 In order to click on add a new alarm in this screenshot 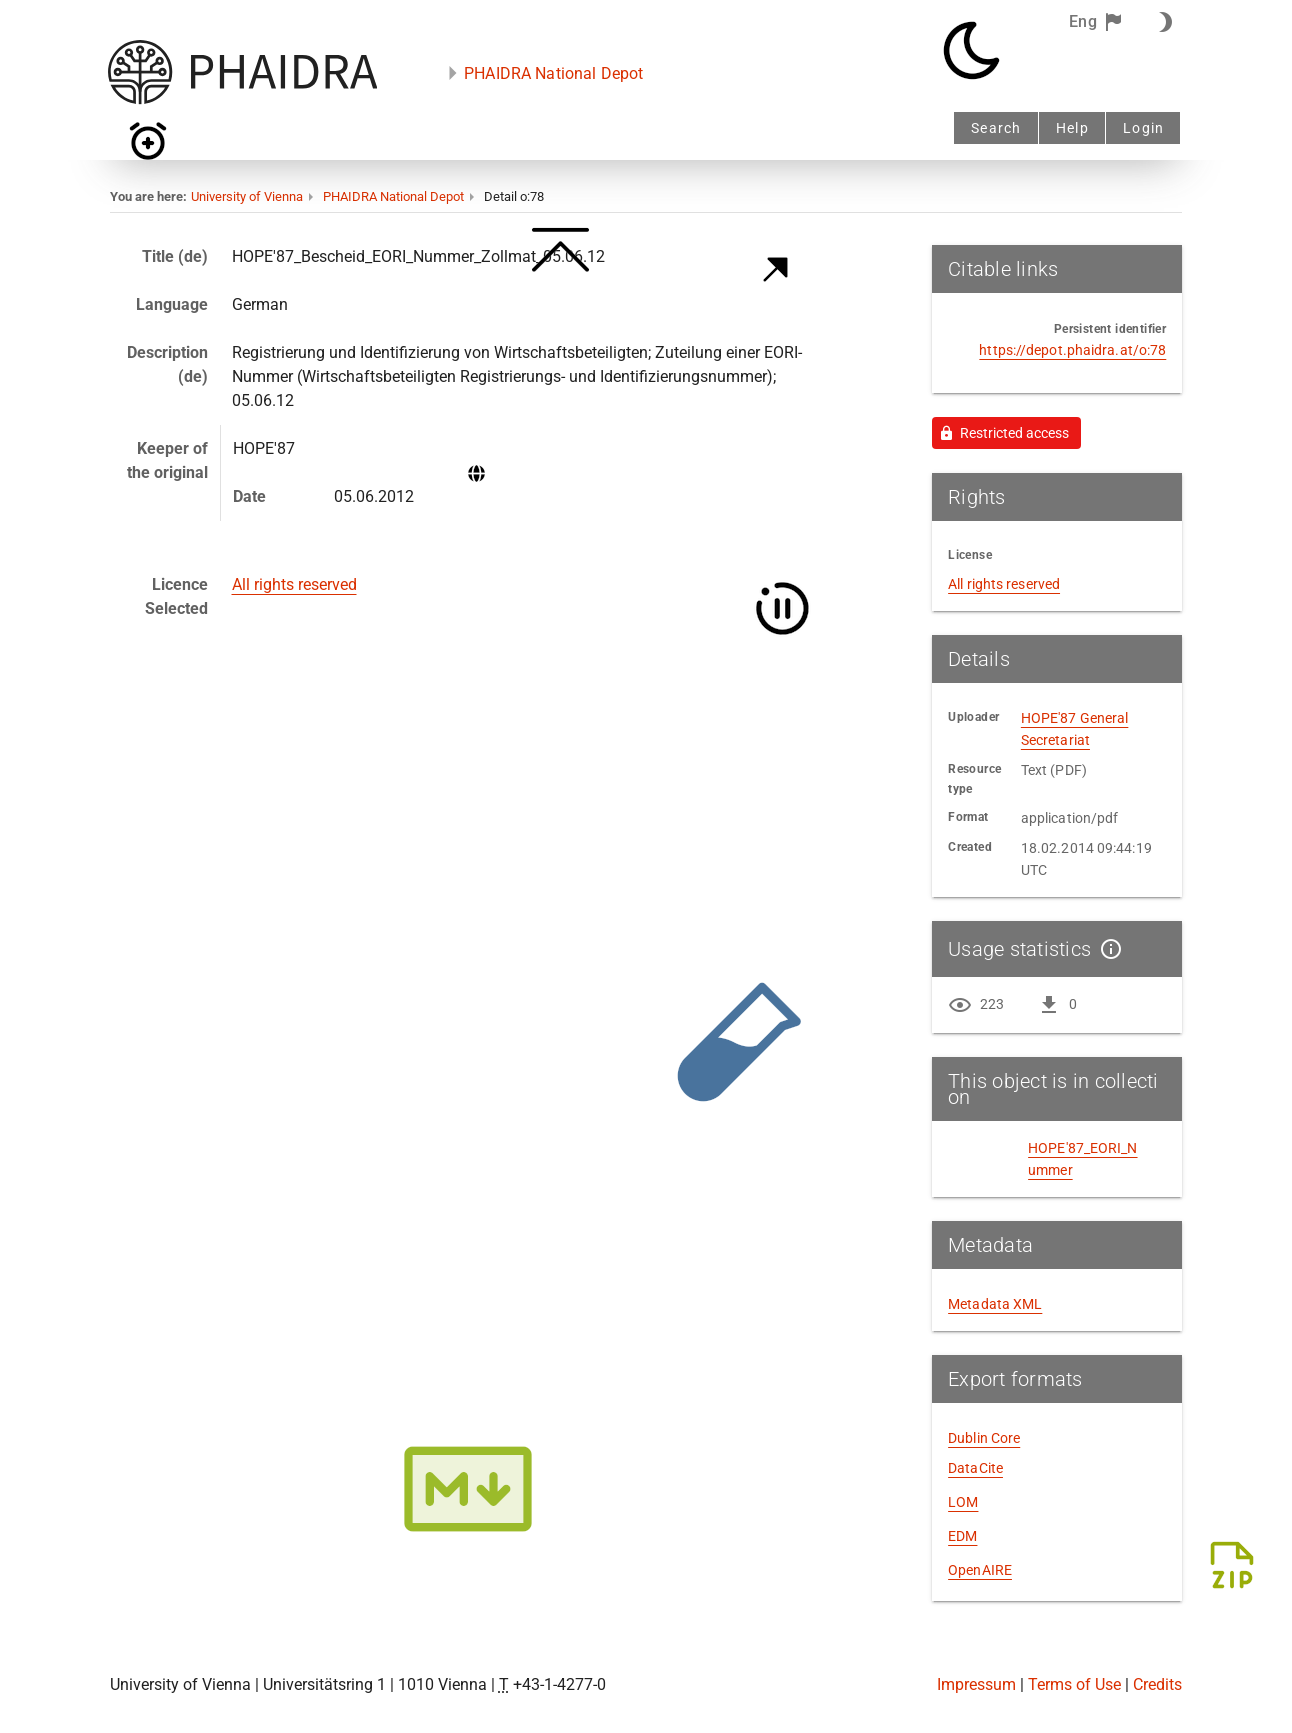, I will do `click(148, 141)`.